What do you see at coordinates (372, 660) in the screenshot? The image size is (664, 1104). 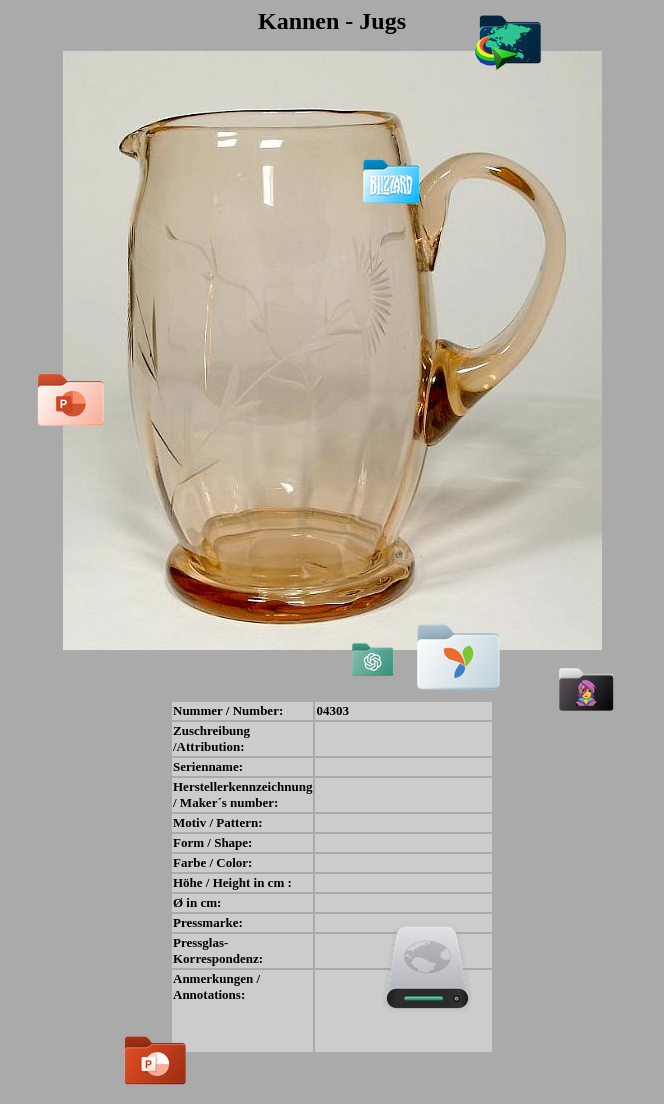 I see `open folder containing ChatGPT-related files` at bounding box center [372, 660].